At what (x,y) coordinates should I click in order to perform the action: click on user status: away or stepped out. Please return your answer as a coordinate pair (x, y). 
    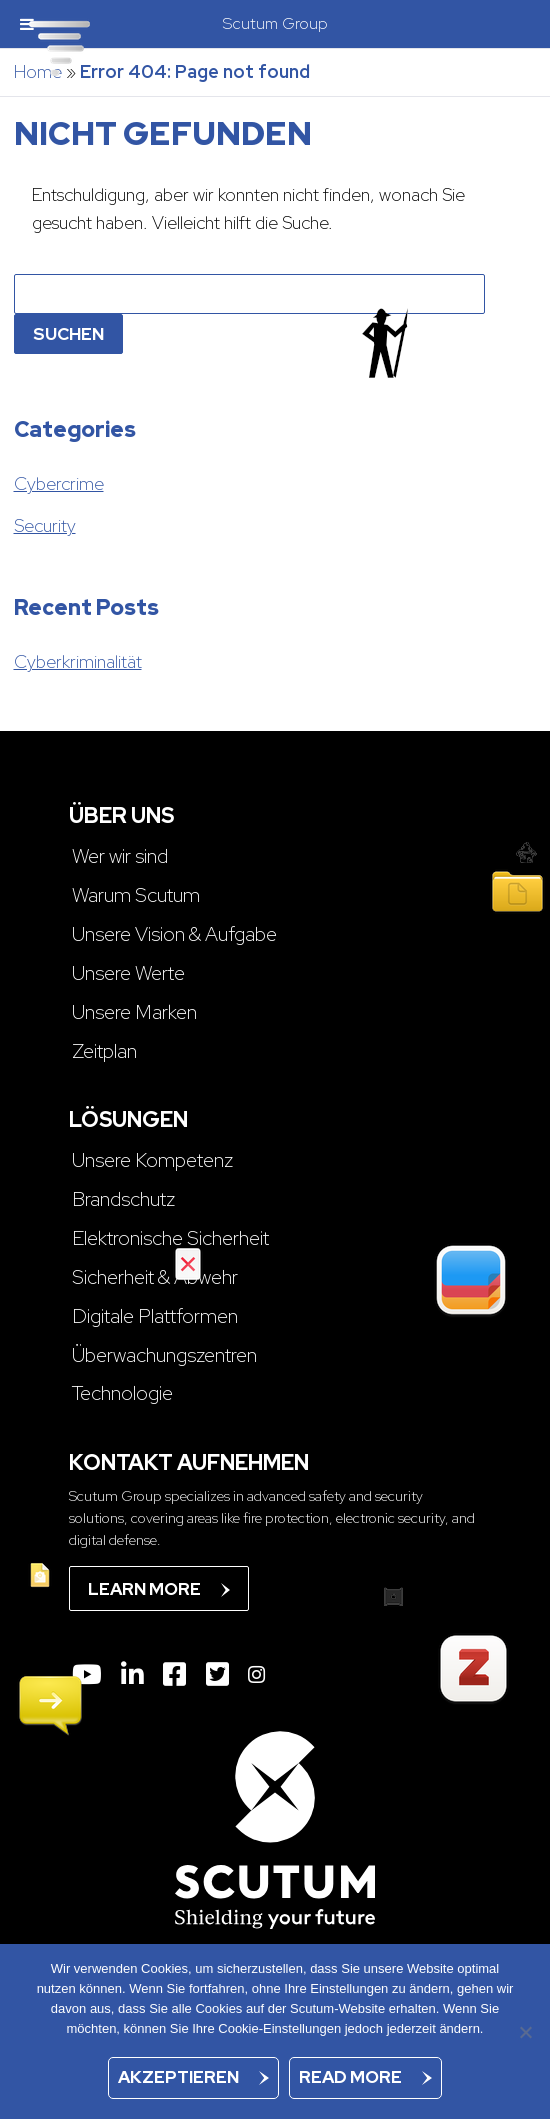
    Looking at the image, I should click on (51, 1705).